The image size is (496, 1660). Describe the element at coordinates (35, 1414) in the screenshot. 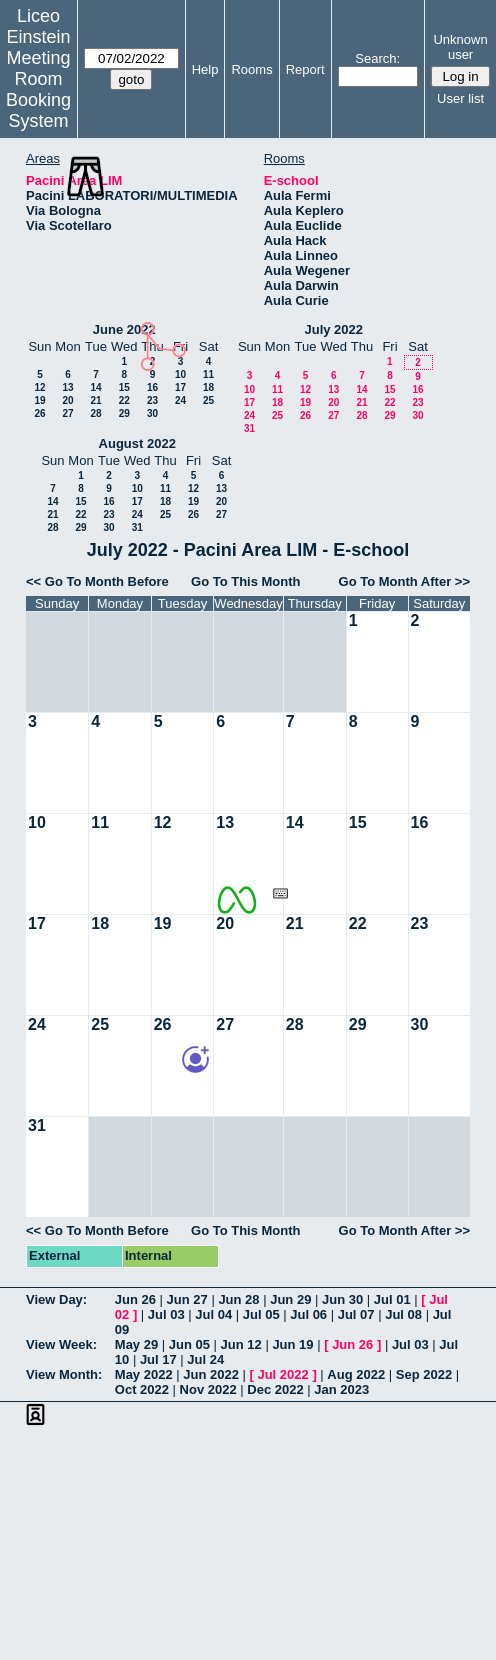

I see `view user profile or identity information` at that location.